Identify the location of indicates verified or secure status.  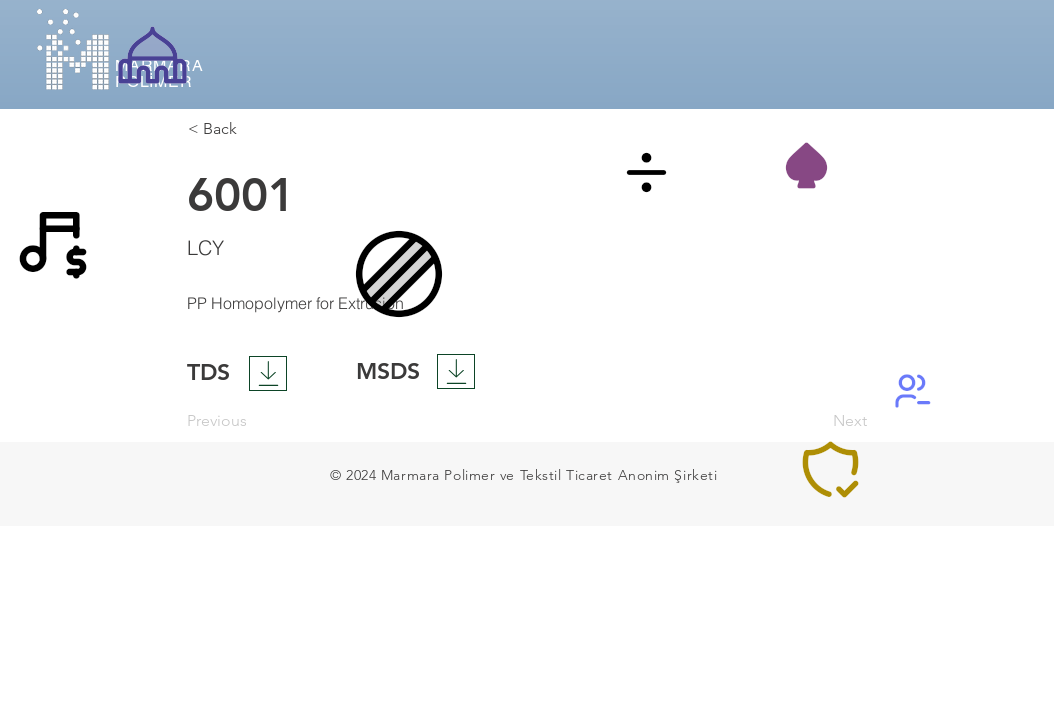
(830, 469).